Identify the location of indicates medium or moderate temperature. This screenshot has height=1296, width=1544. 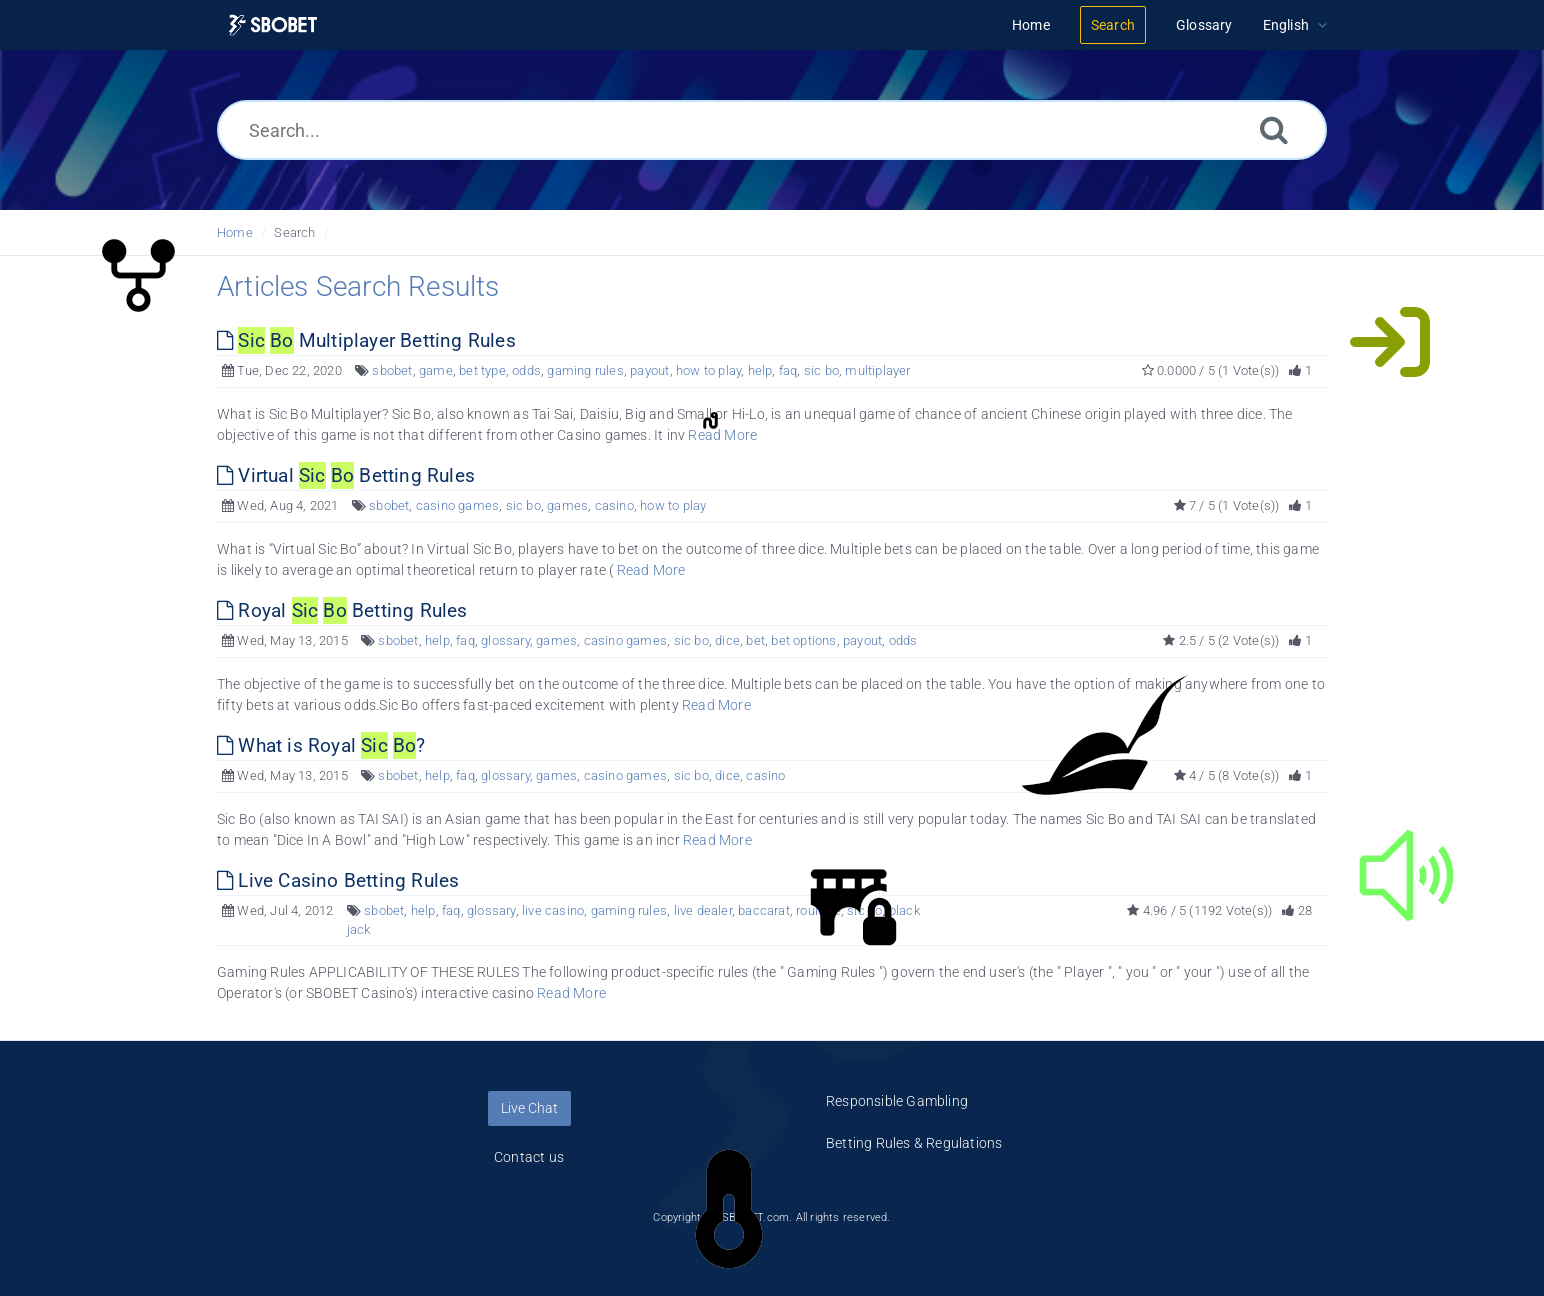
(729, 1209).